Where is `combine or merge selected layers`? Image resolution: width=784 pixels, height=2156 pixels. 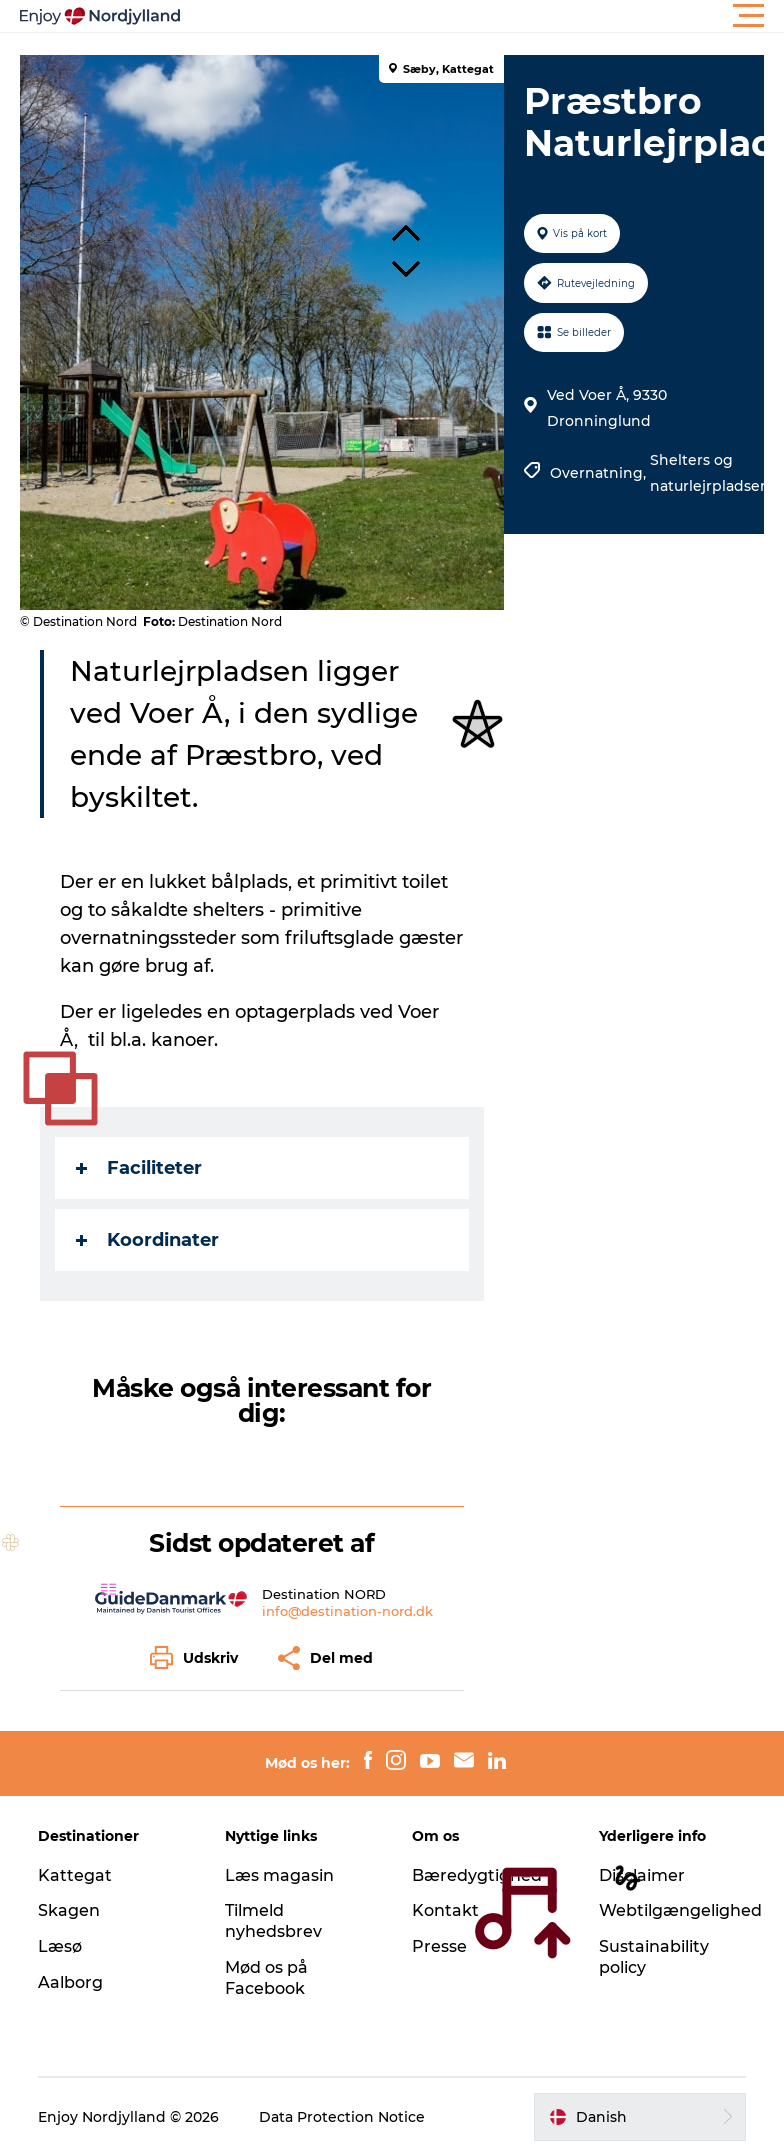
combine or merge selected layers is located at coordinates (60, 1088).